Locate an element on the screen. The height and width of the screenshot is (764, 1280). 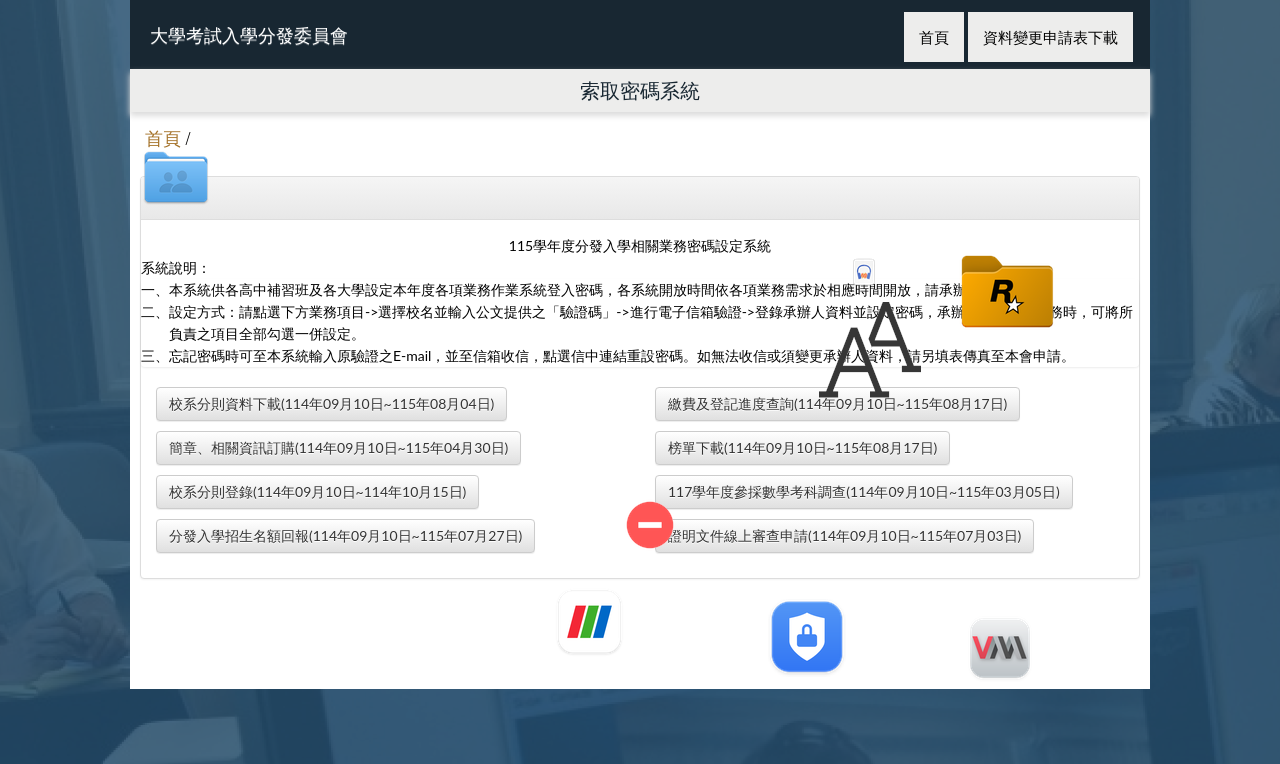
open security & privacy settings is located at coordinates (807, 638).